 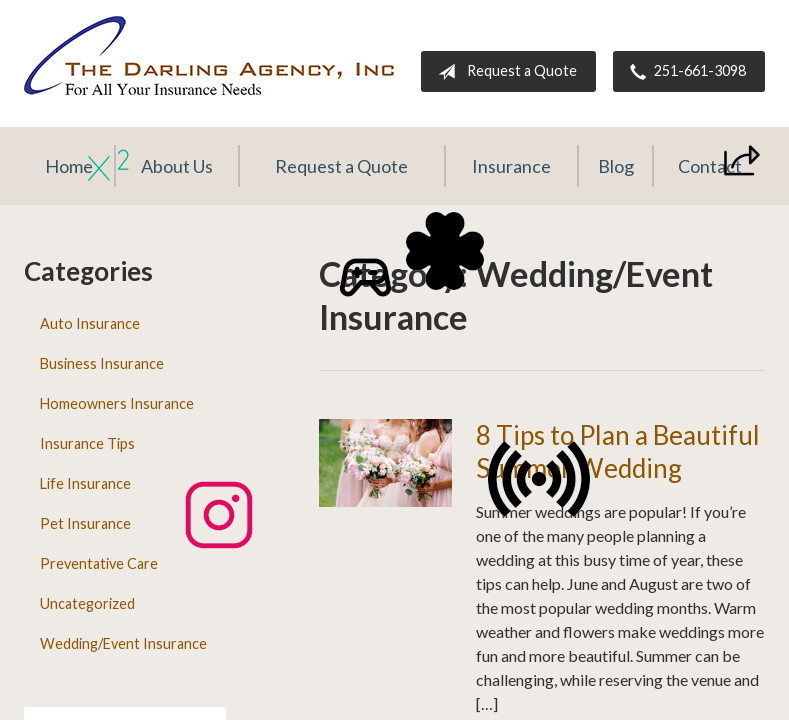 What do you see at coordinates (106, 166) in the screenshot?
I see `apply superscript formatting to selected text` at bounding box center [106, 166].